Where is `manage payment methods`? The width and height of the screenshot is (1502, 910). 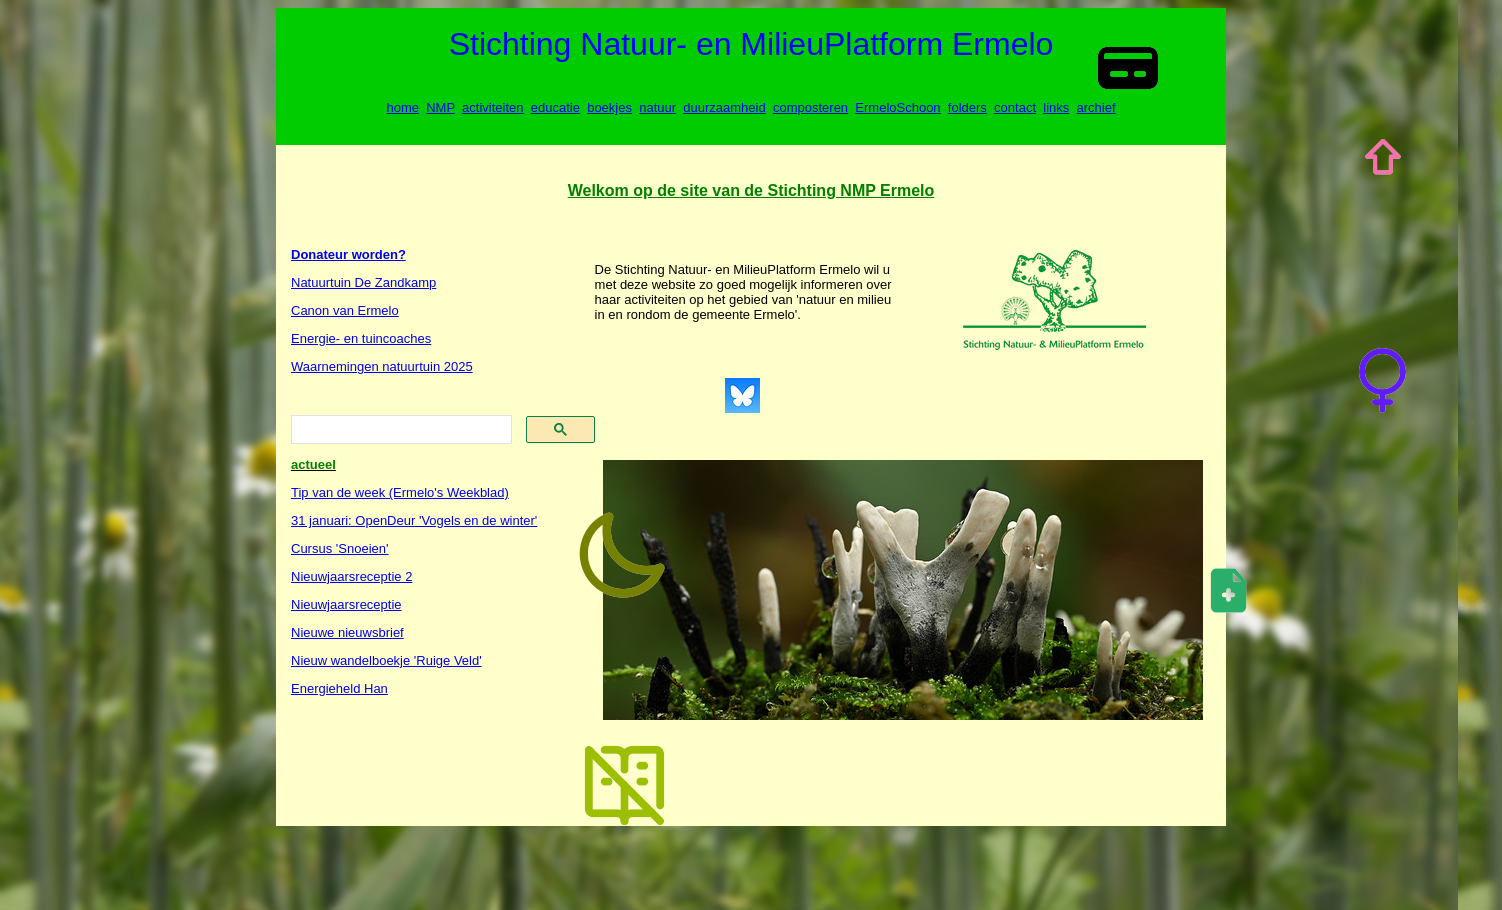
manage payment methods is located at coordinates (1128, 68).